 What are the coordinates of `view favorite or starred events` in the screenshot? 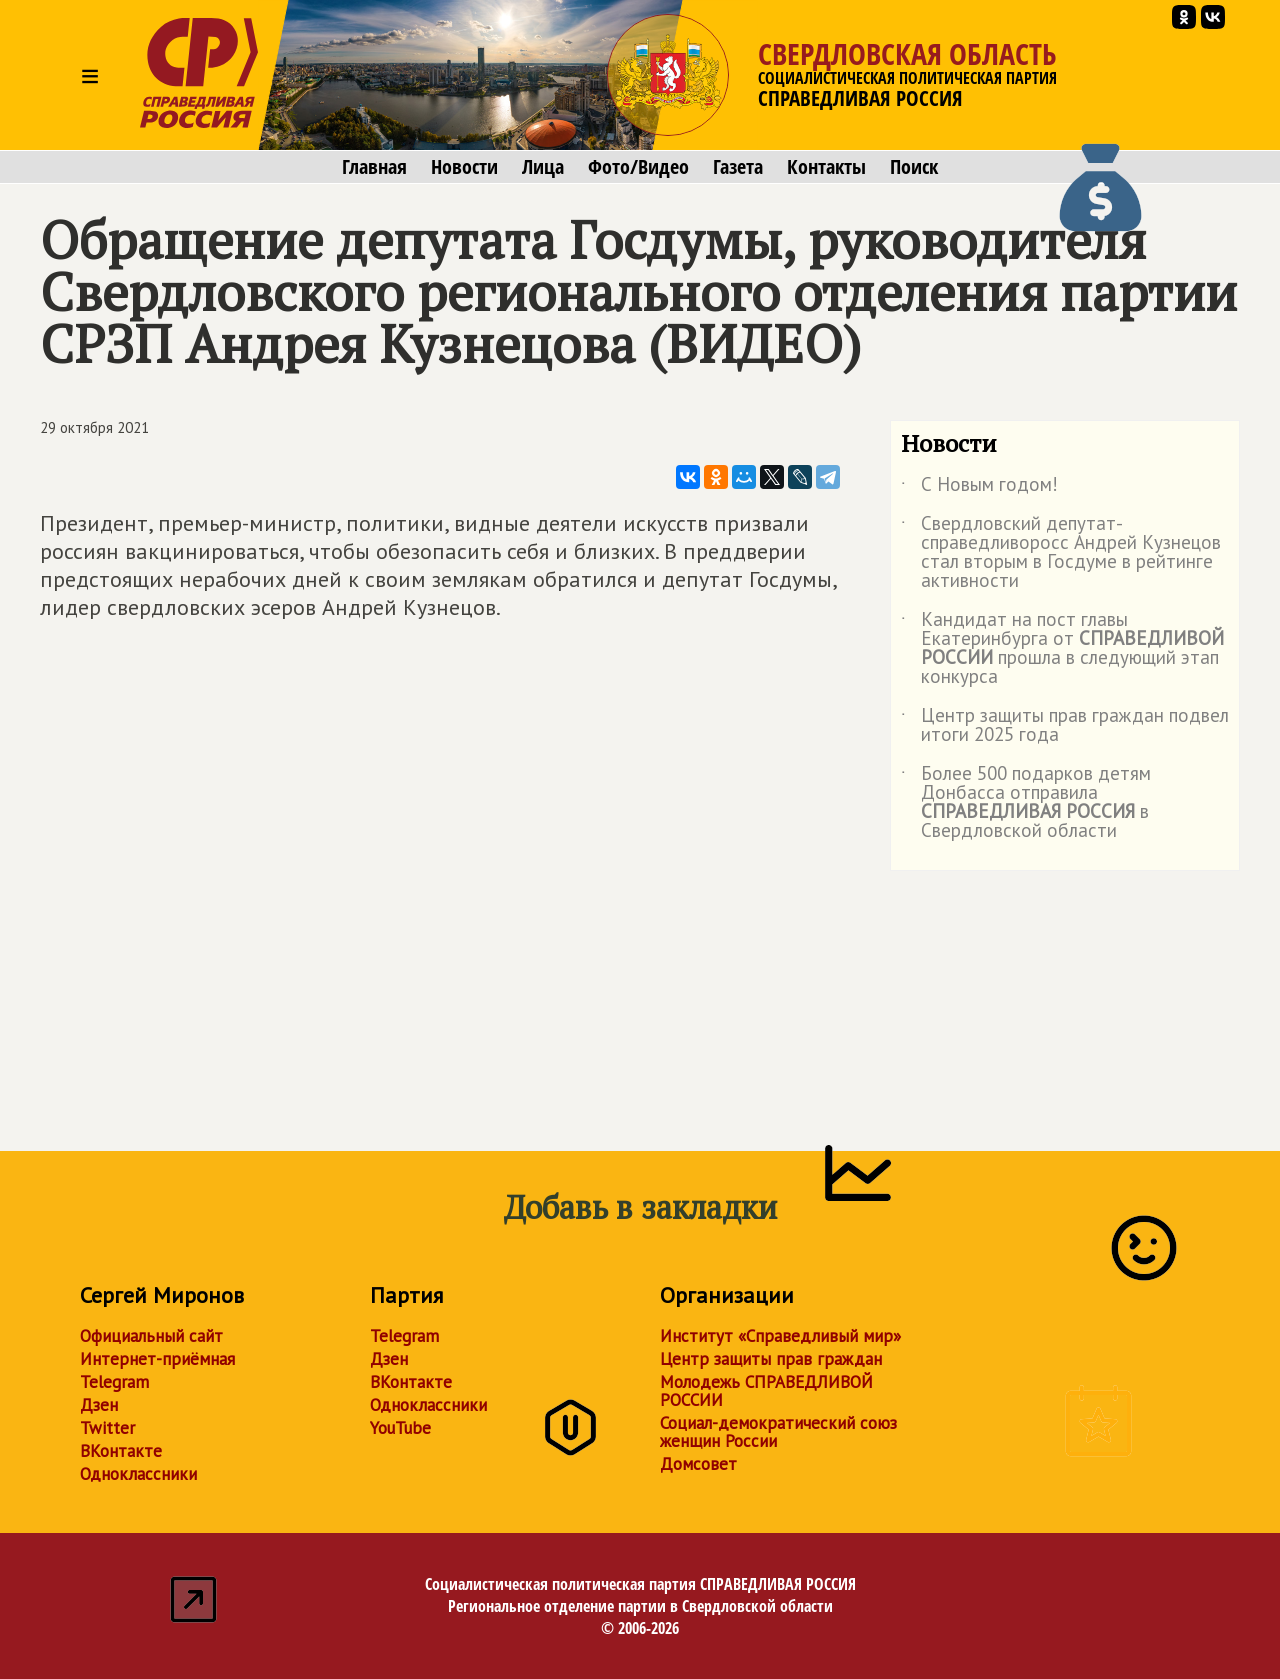 It's located at (1098, 1423).